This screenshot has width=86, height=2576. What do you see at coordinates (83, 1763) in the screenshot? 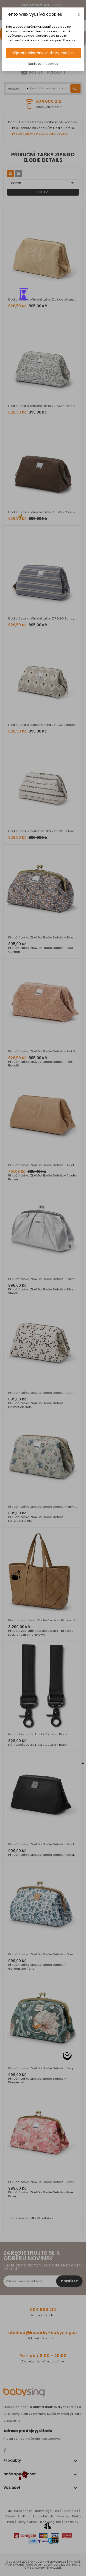
I see `select plesiosaurus character or dinosaur type` at bounding box center [83, 1763].